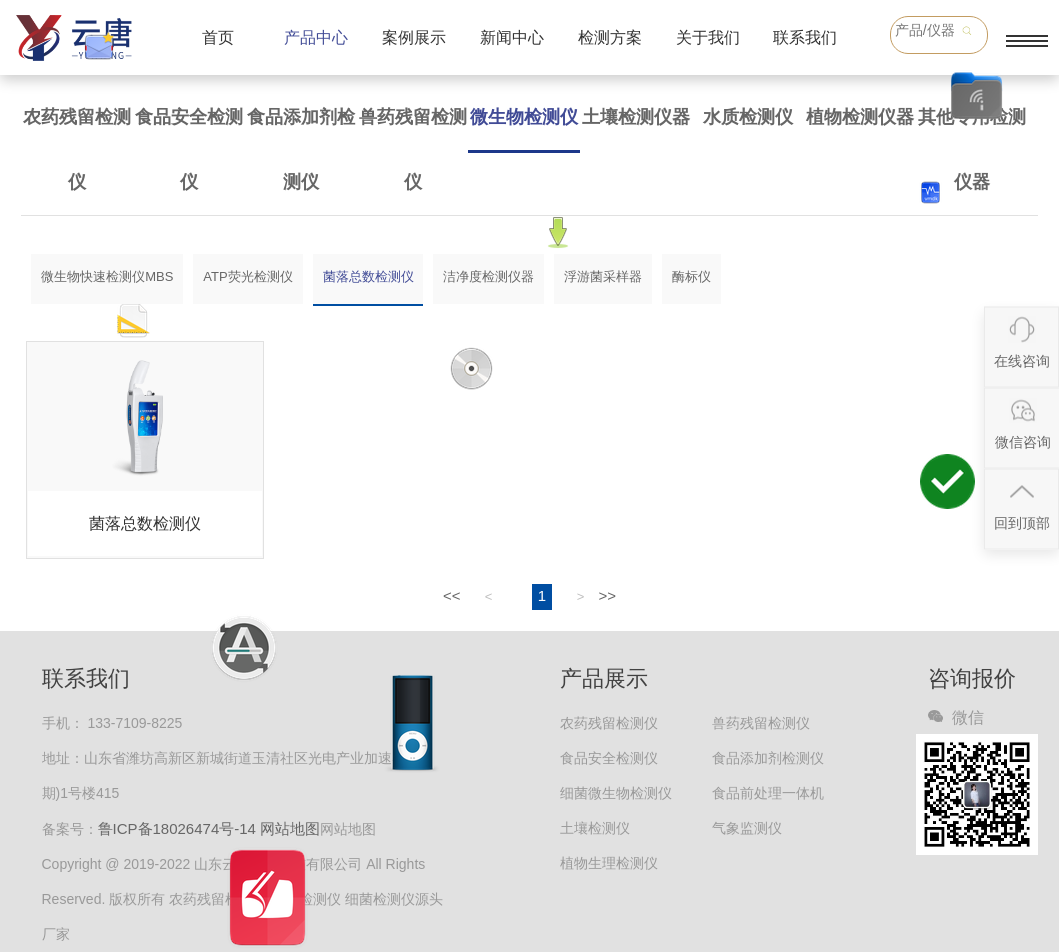 This screenshot has width=1059, height=952. I want to click on mark email as unread, so click(99, 47).